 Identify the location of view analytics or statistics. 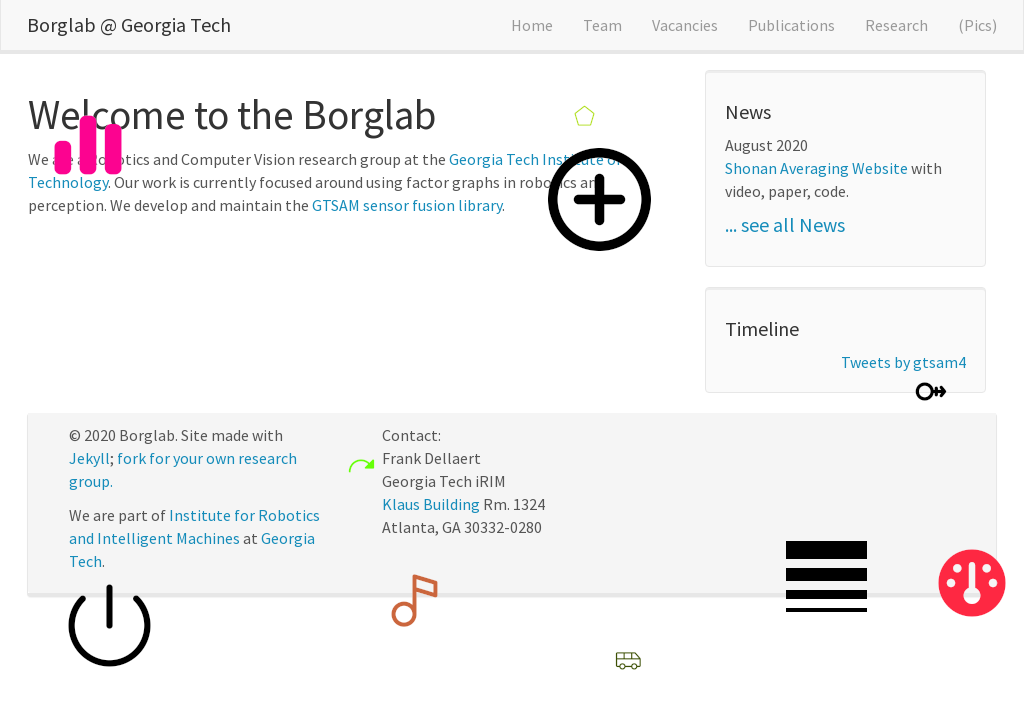
(88, 145).